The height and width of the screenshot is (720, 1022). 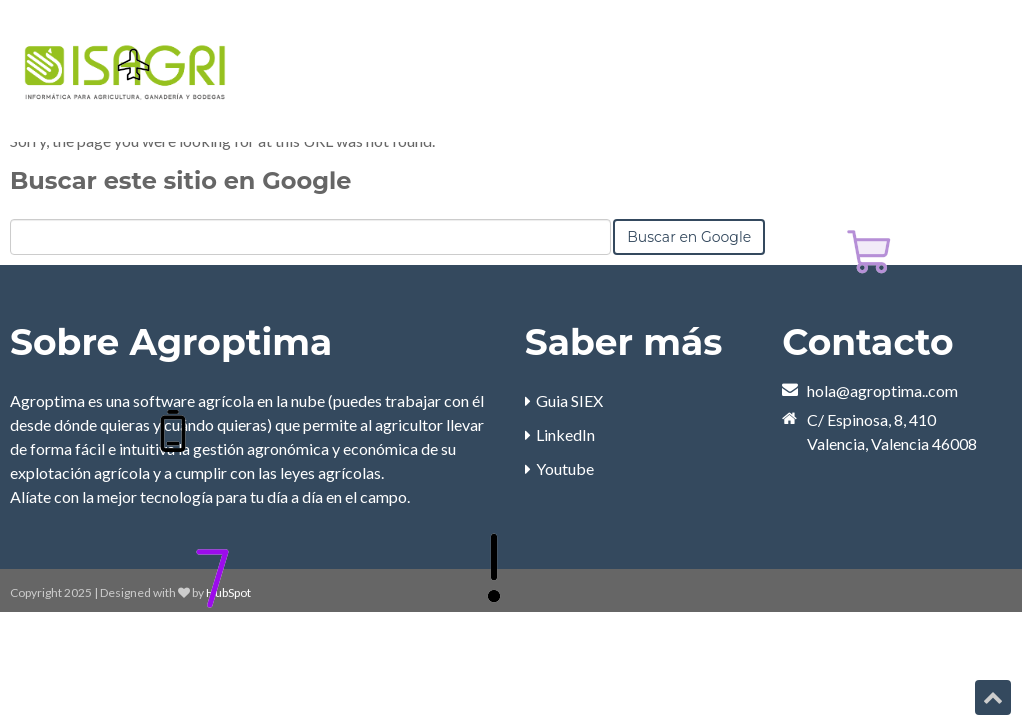 What do you see at coordinates (494, 568) in the screenshot?
I see `indicates an alert or warning that requires attention` at bounding box center [494, 568].